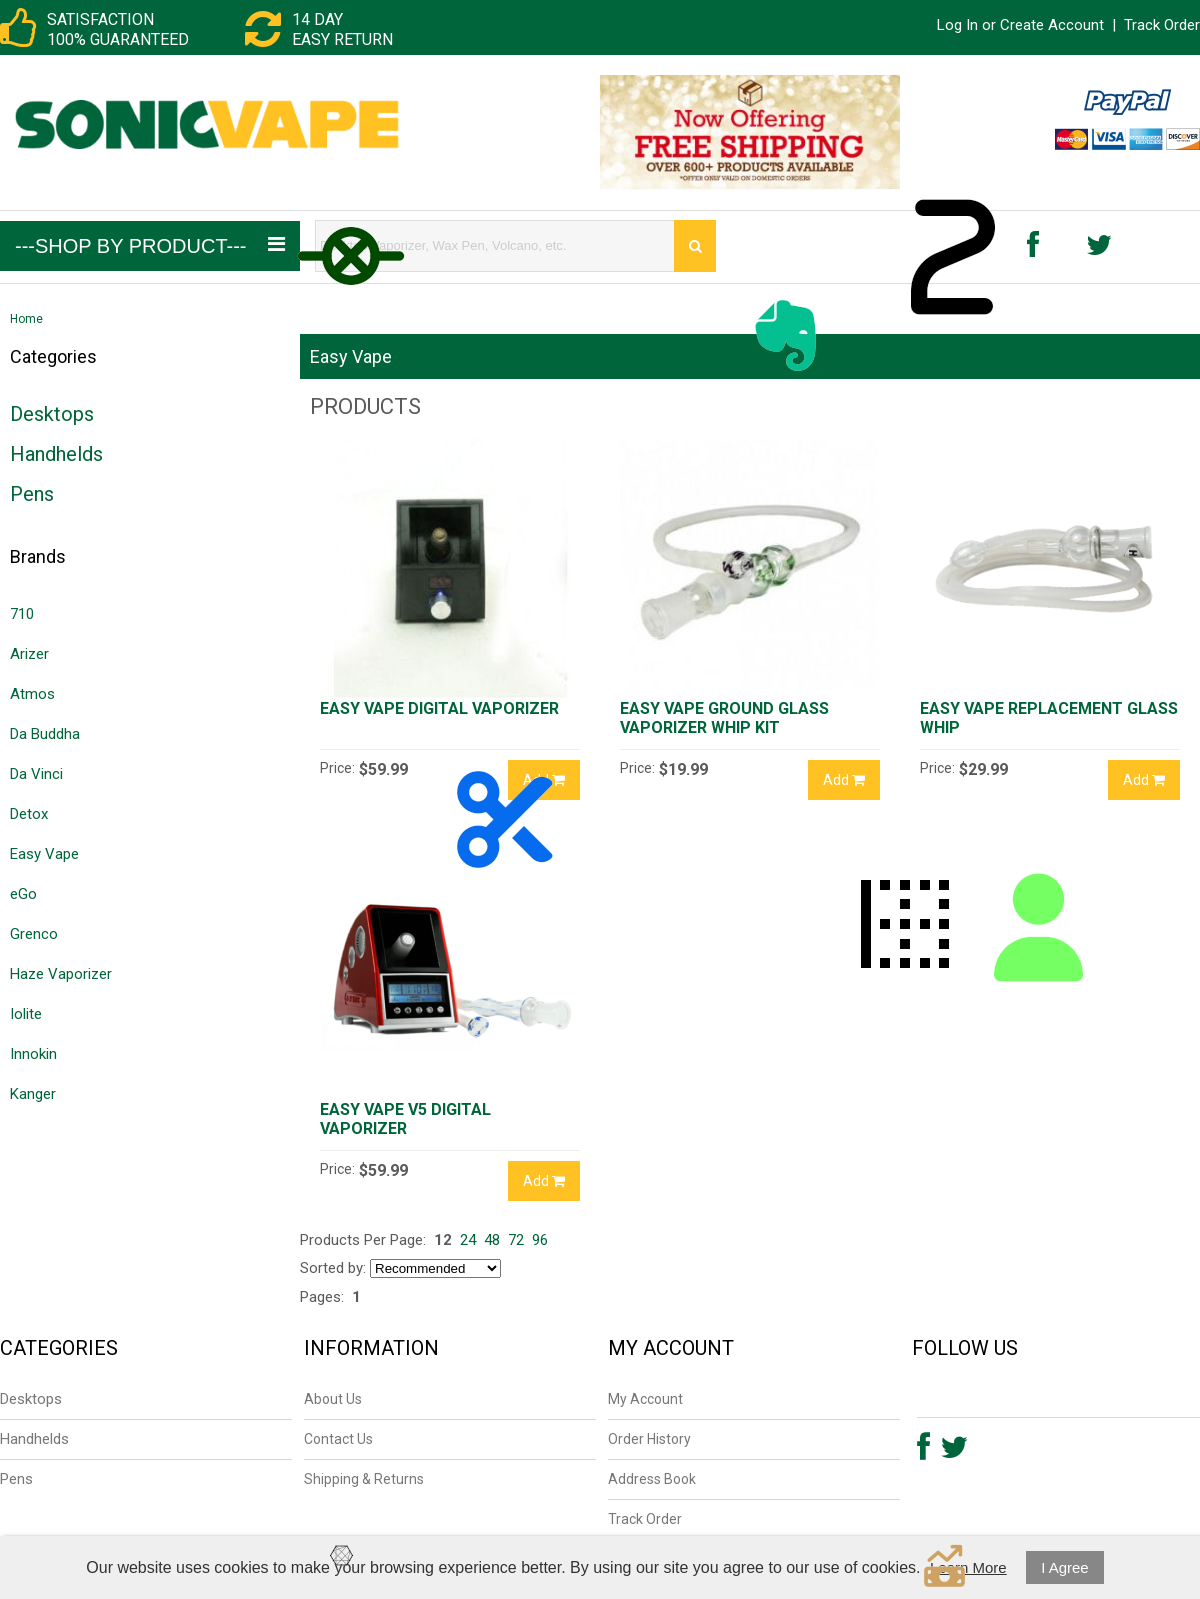 The image size is (1200, 1599). What do you see at coordinates (944, 1566) in the screenshot?
I see `view financial growth or earnings trends` at bounding box center [944, 1566].